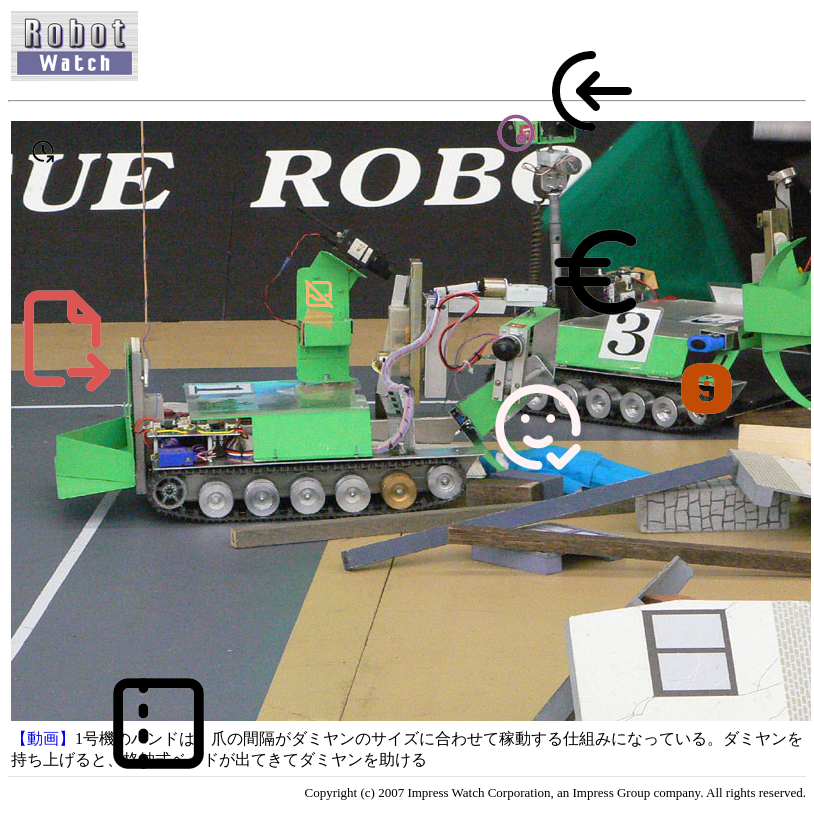 This screenshot has width=814, height=833. Describe the element at coordinates (706, 388) in the screenshot. I see `indicates item number 9 in a list or sequence` at that location.